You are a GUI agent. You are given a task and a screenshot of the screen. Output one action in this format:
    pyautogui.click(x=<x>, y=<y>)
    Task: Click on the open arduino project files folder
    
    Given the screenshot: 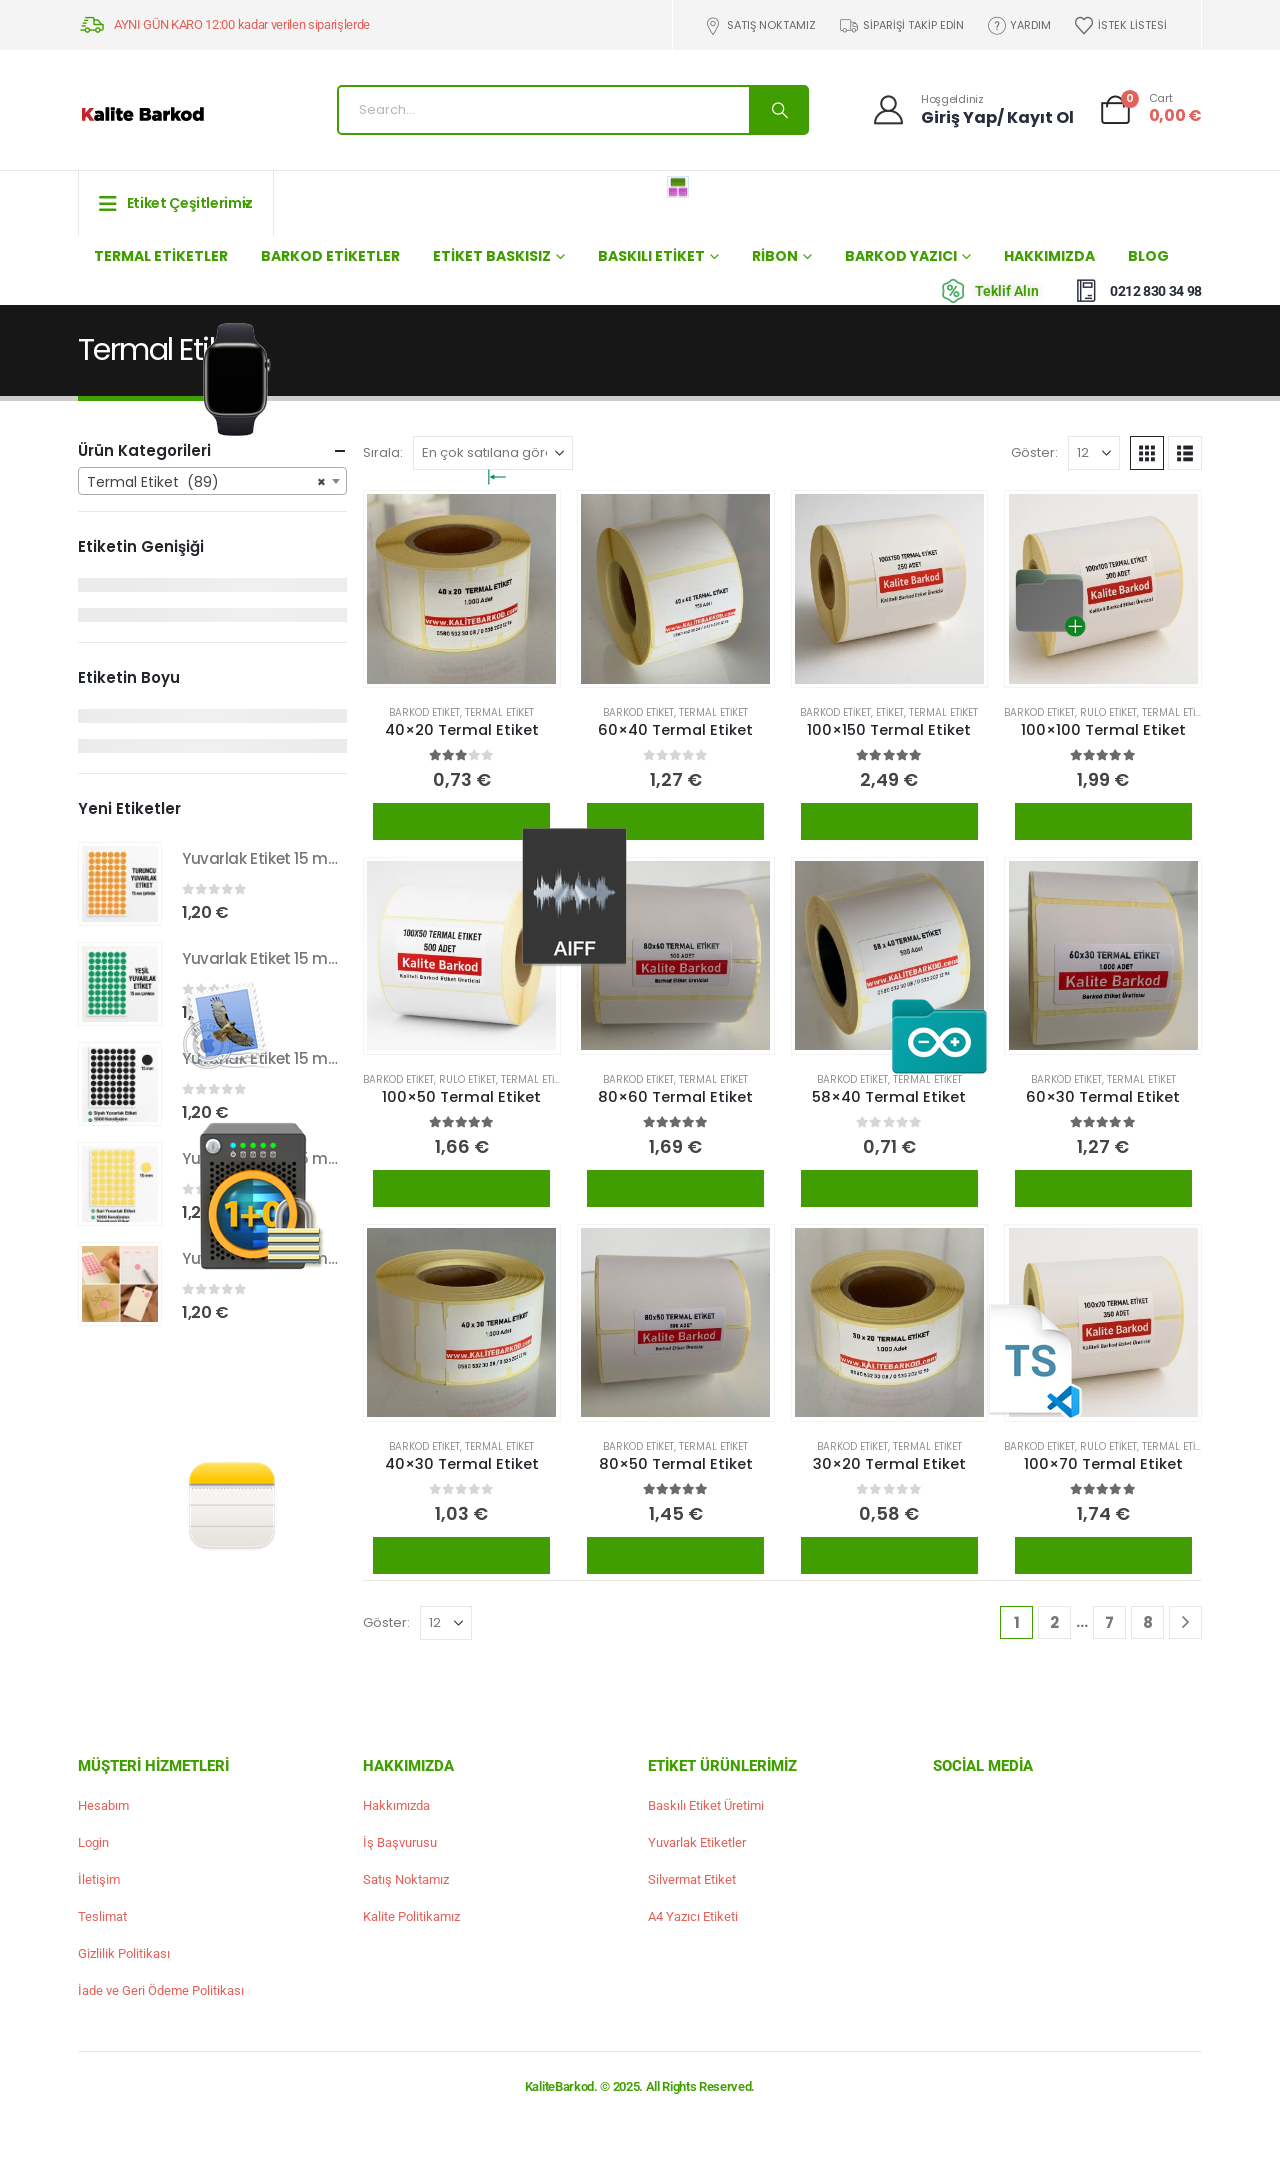 What is the action you would take?
    pyautogui.click(x=939, y=1039)
    